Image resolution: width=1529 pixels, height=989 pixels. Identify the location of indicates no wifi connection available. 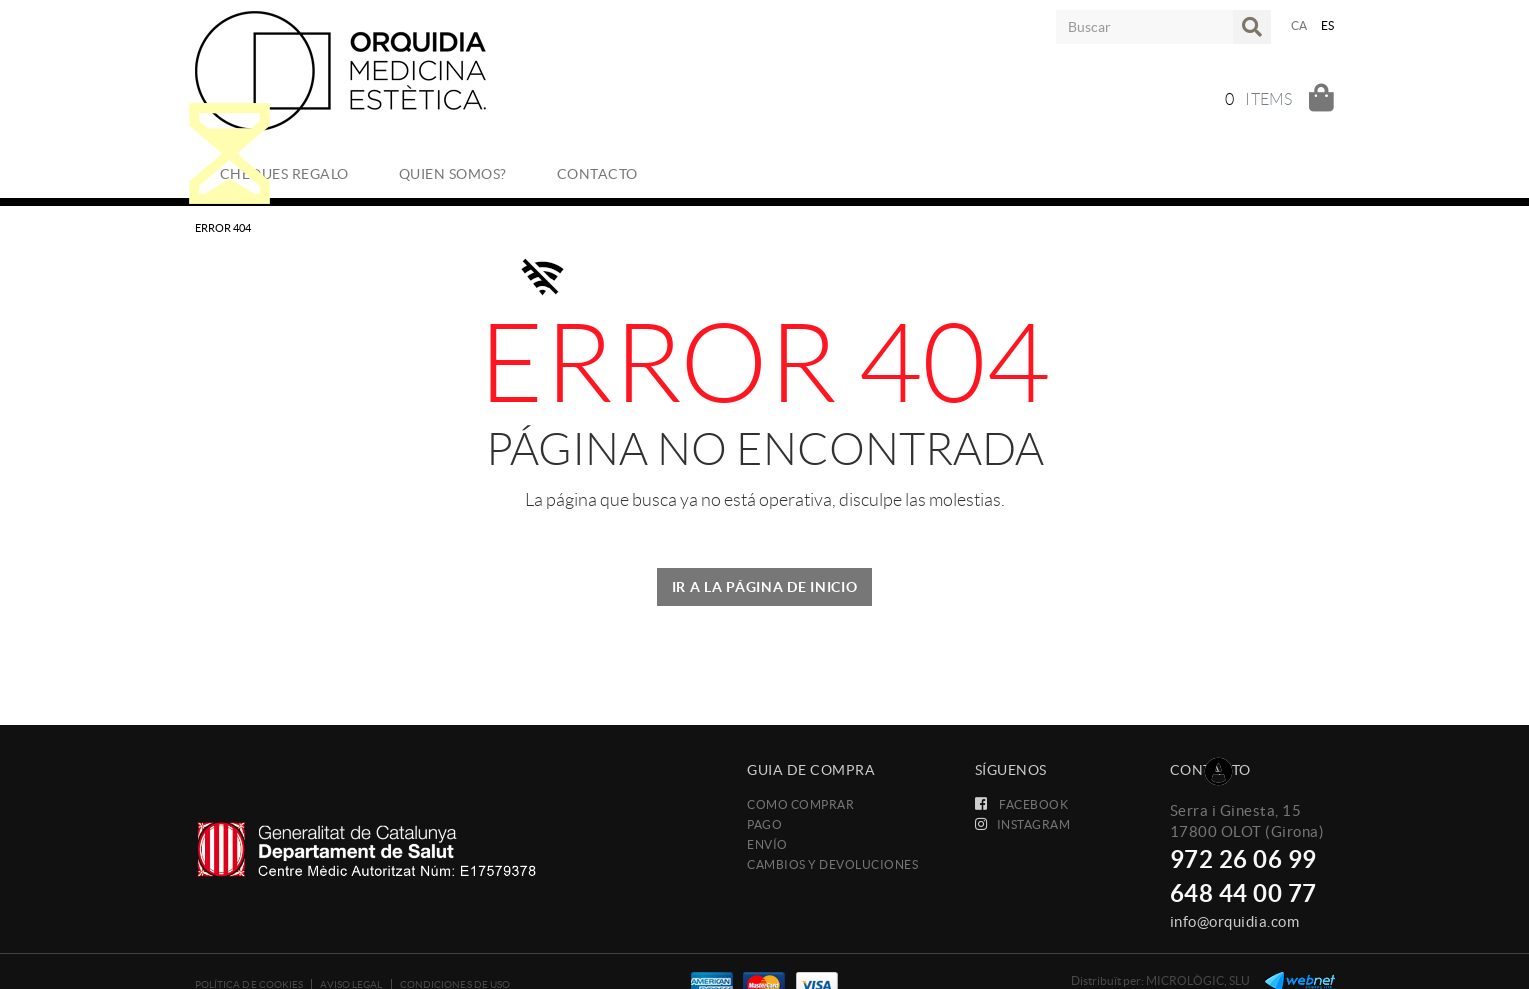
(542, 278).